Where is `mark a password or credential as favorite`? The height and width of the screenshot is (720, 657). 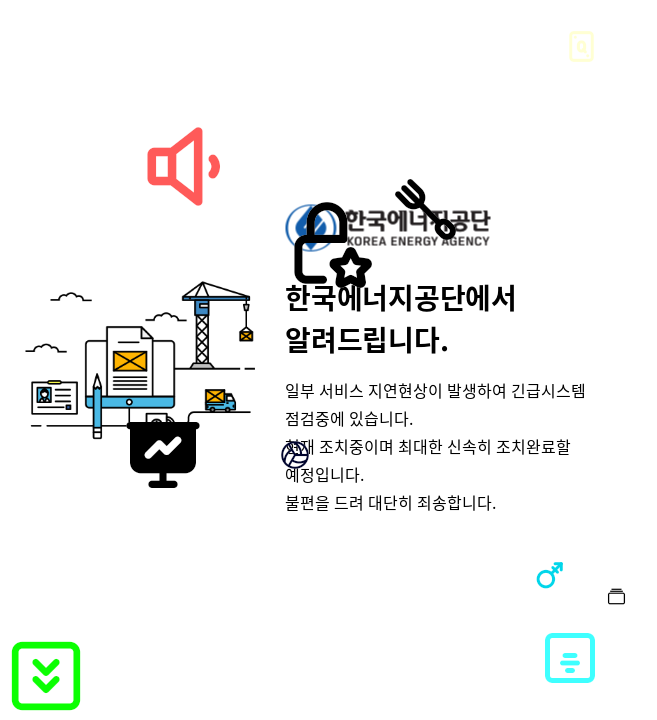
mark a password or credential as favorite is located at coordinates (327, 243).